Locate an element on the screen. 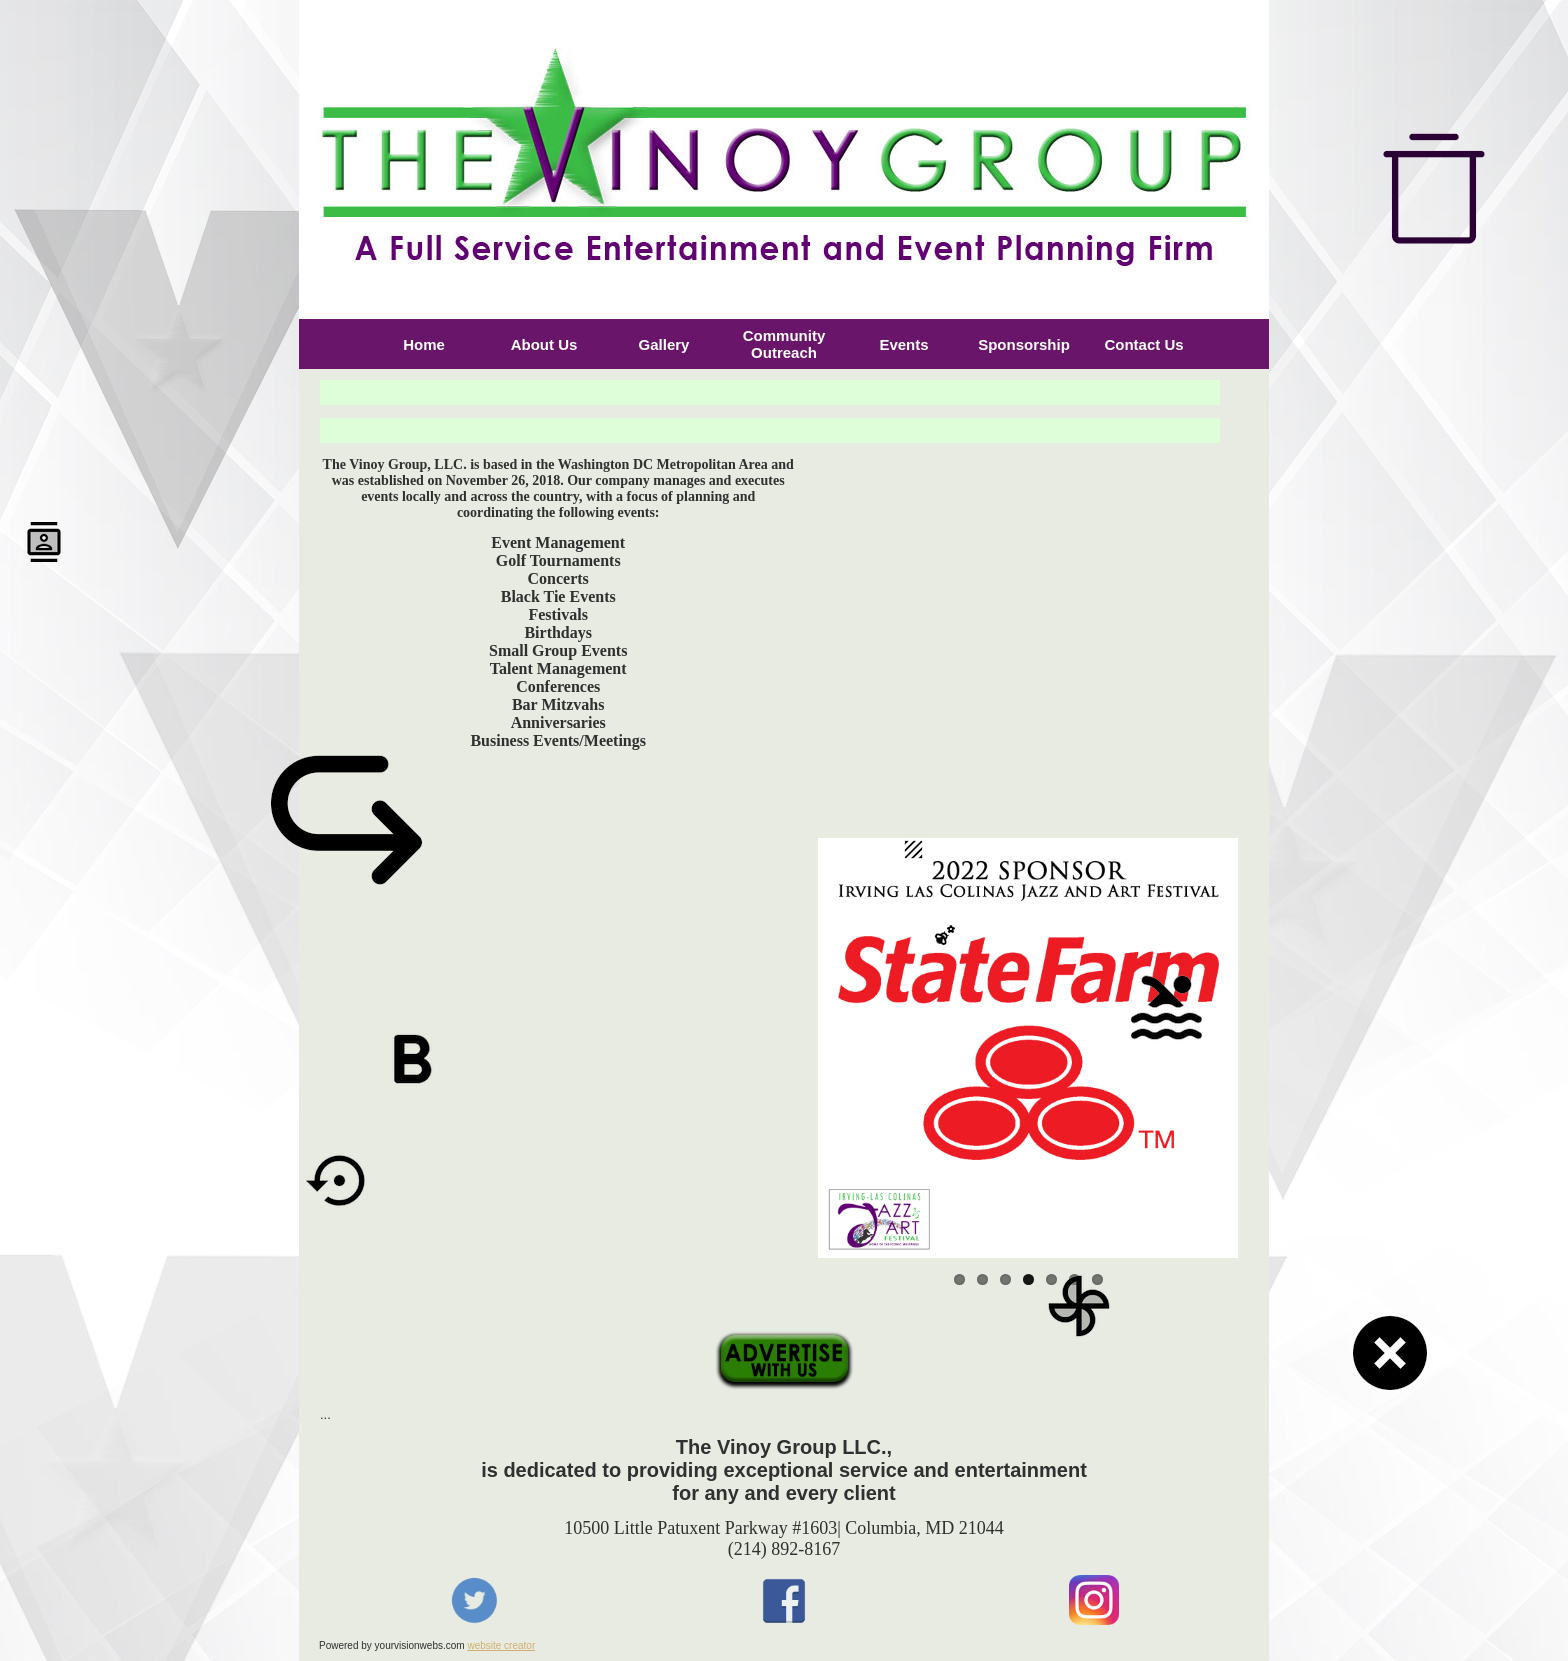  access nature or outdoor-themed emoji is located at coordinates (945, 935).